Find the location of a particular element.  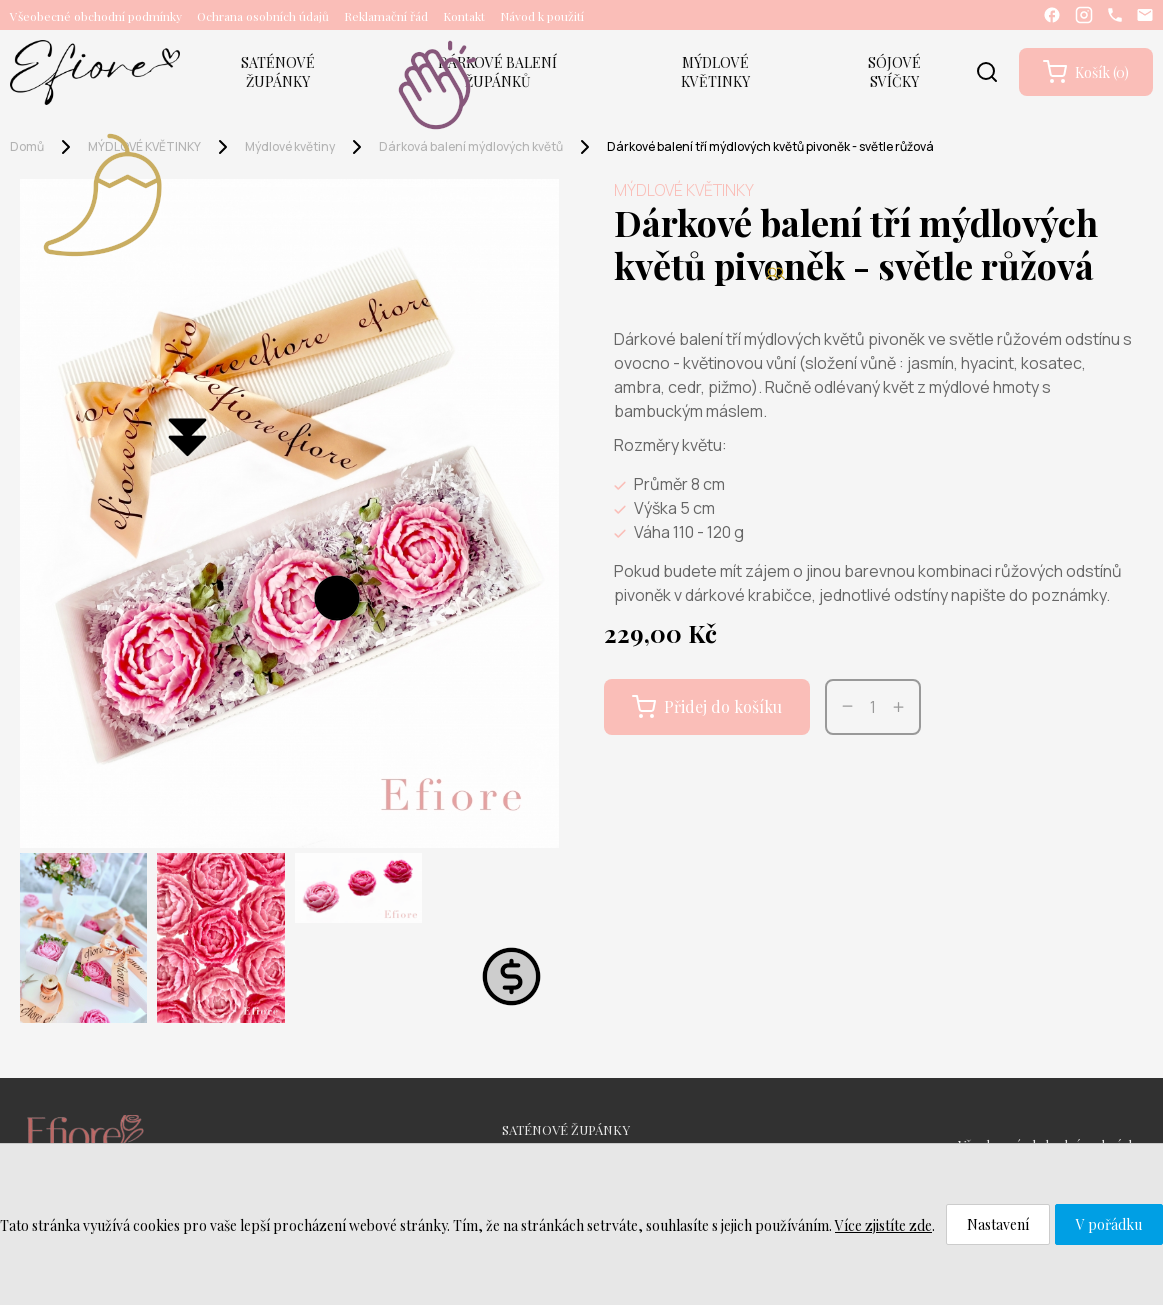

view all users or team members is located at coordinates (775, 273).